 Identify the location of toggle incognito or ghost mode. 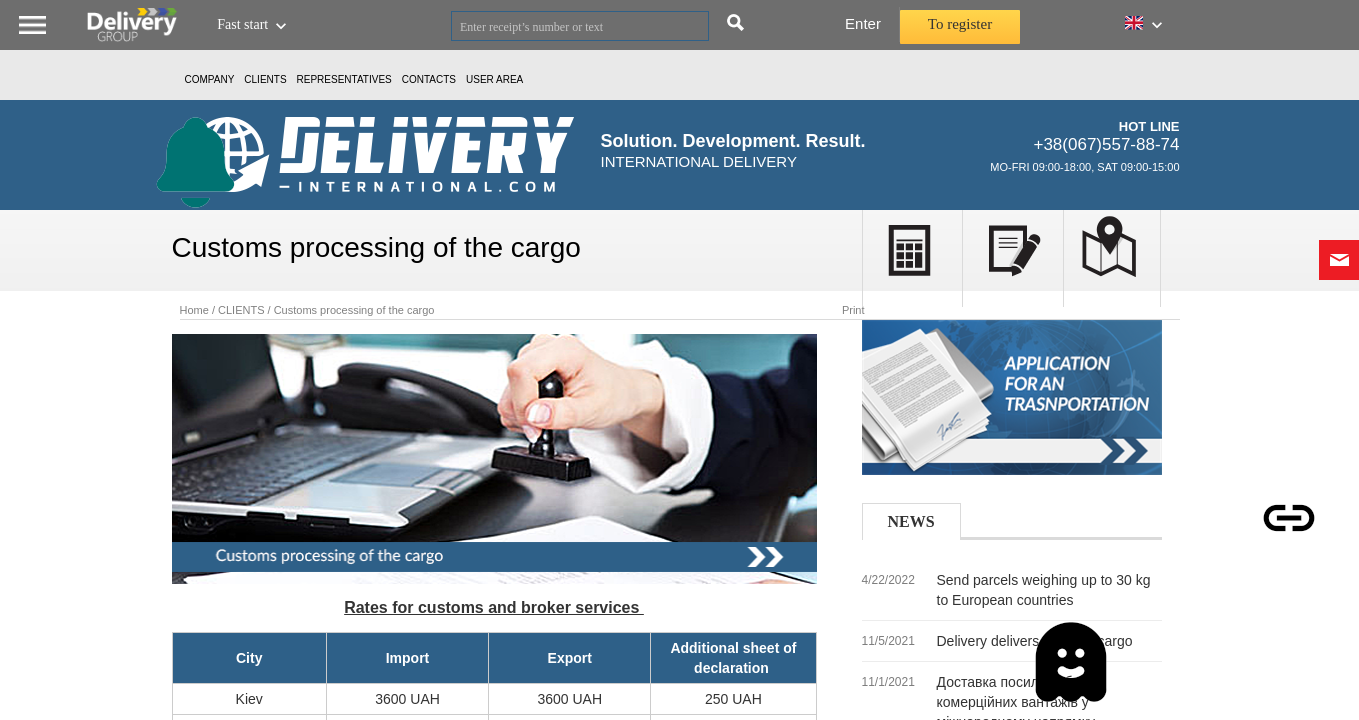
(1071, 662).